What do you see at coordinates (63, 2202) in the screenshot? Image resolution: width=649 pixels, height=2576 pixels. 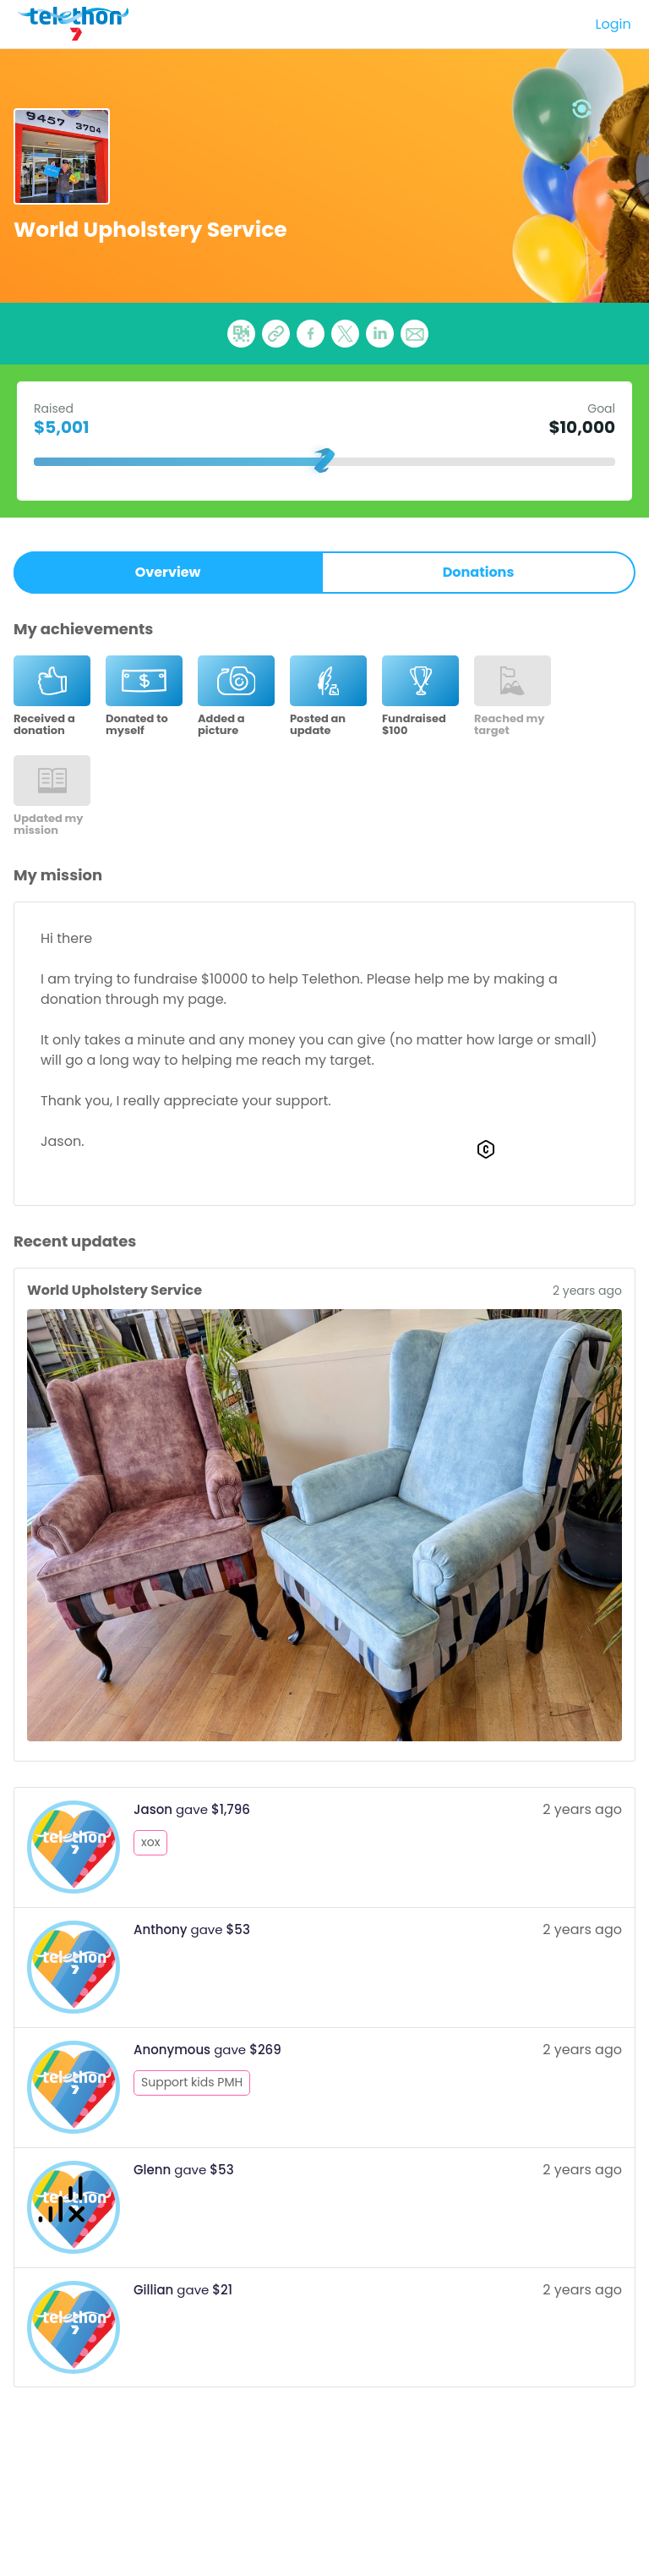 I see `no cellular signal available` at bounding box center [63, 2202].